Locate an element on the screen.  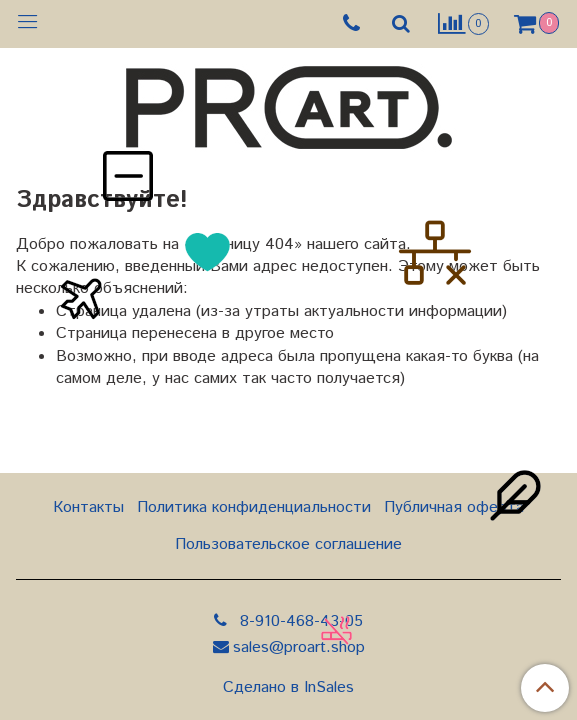
compose a new message or note is located at coordinates (515, 495).